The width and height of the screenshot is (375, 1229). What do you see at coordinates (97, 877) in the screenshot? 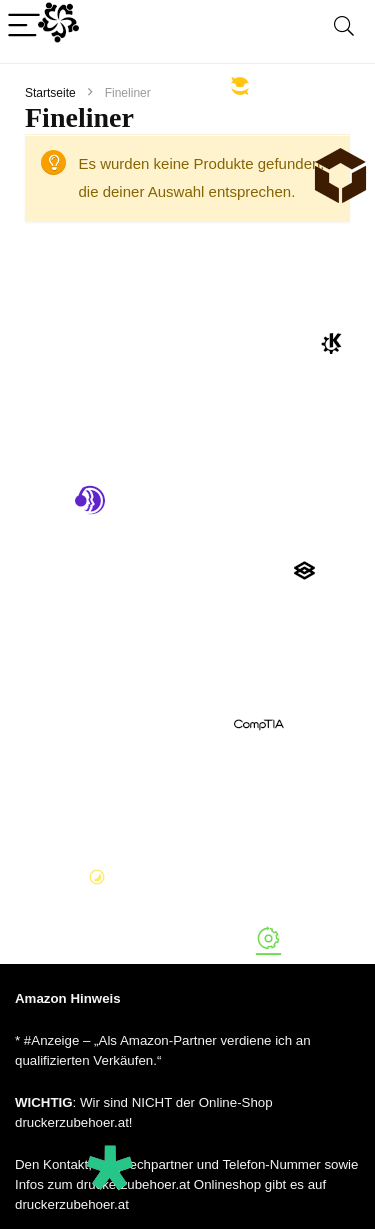
I see `adjust display contrast settings` at bounding box center [97, 877].